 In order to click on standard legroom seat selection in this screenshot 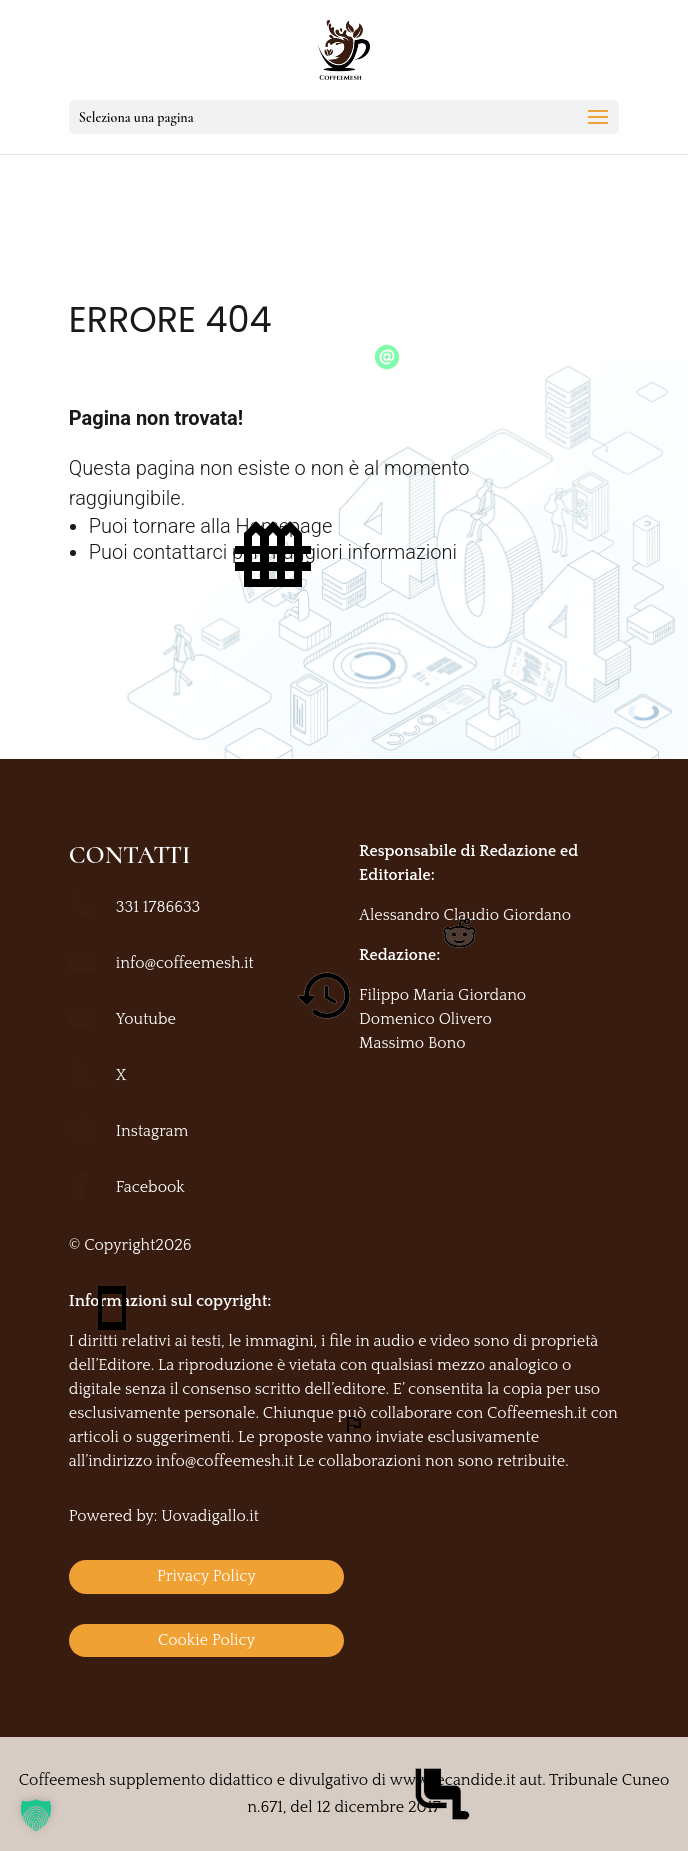, I will do `click(441, 1794)`.